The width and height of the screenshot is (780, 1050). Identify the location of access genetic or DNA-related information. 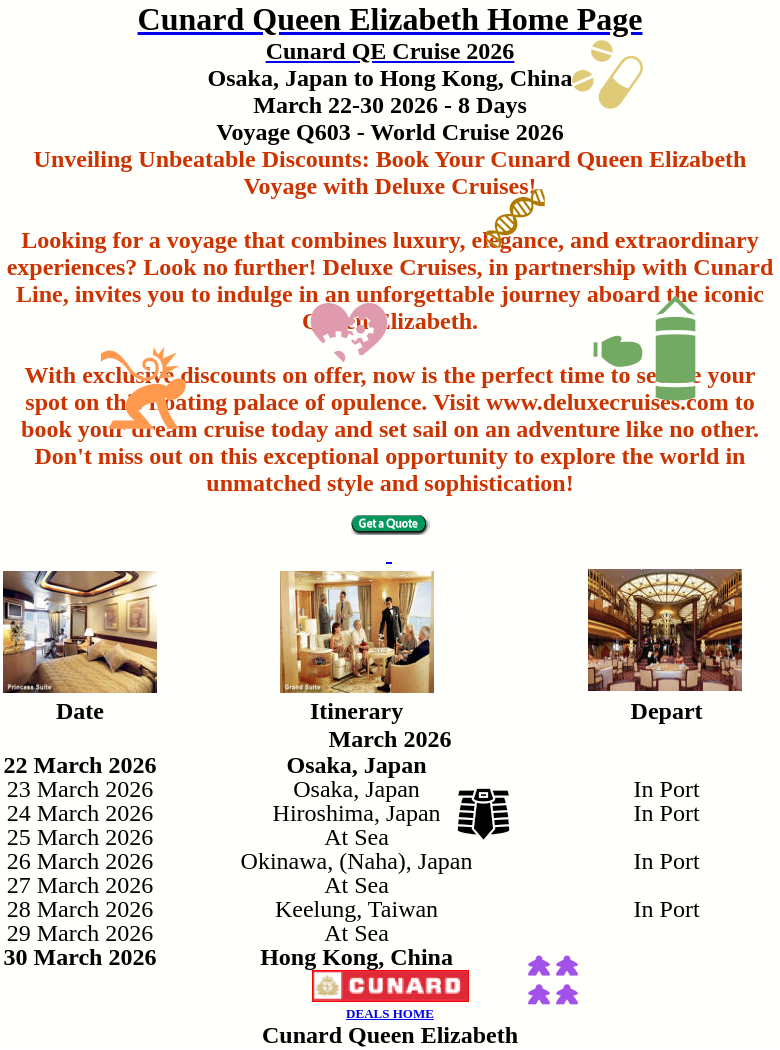
(515, 218).